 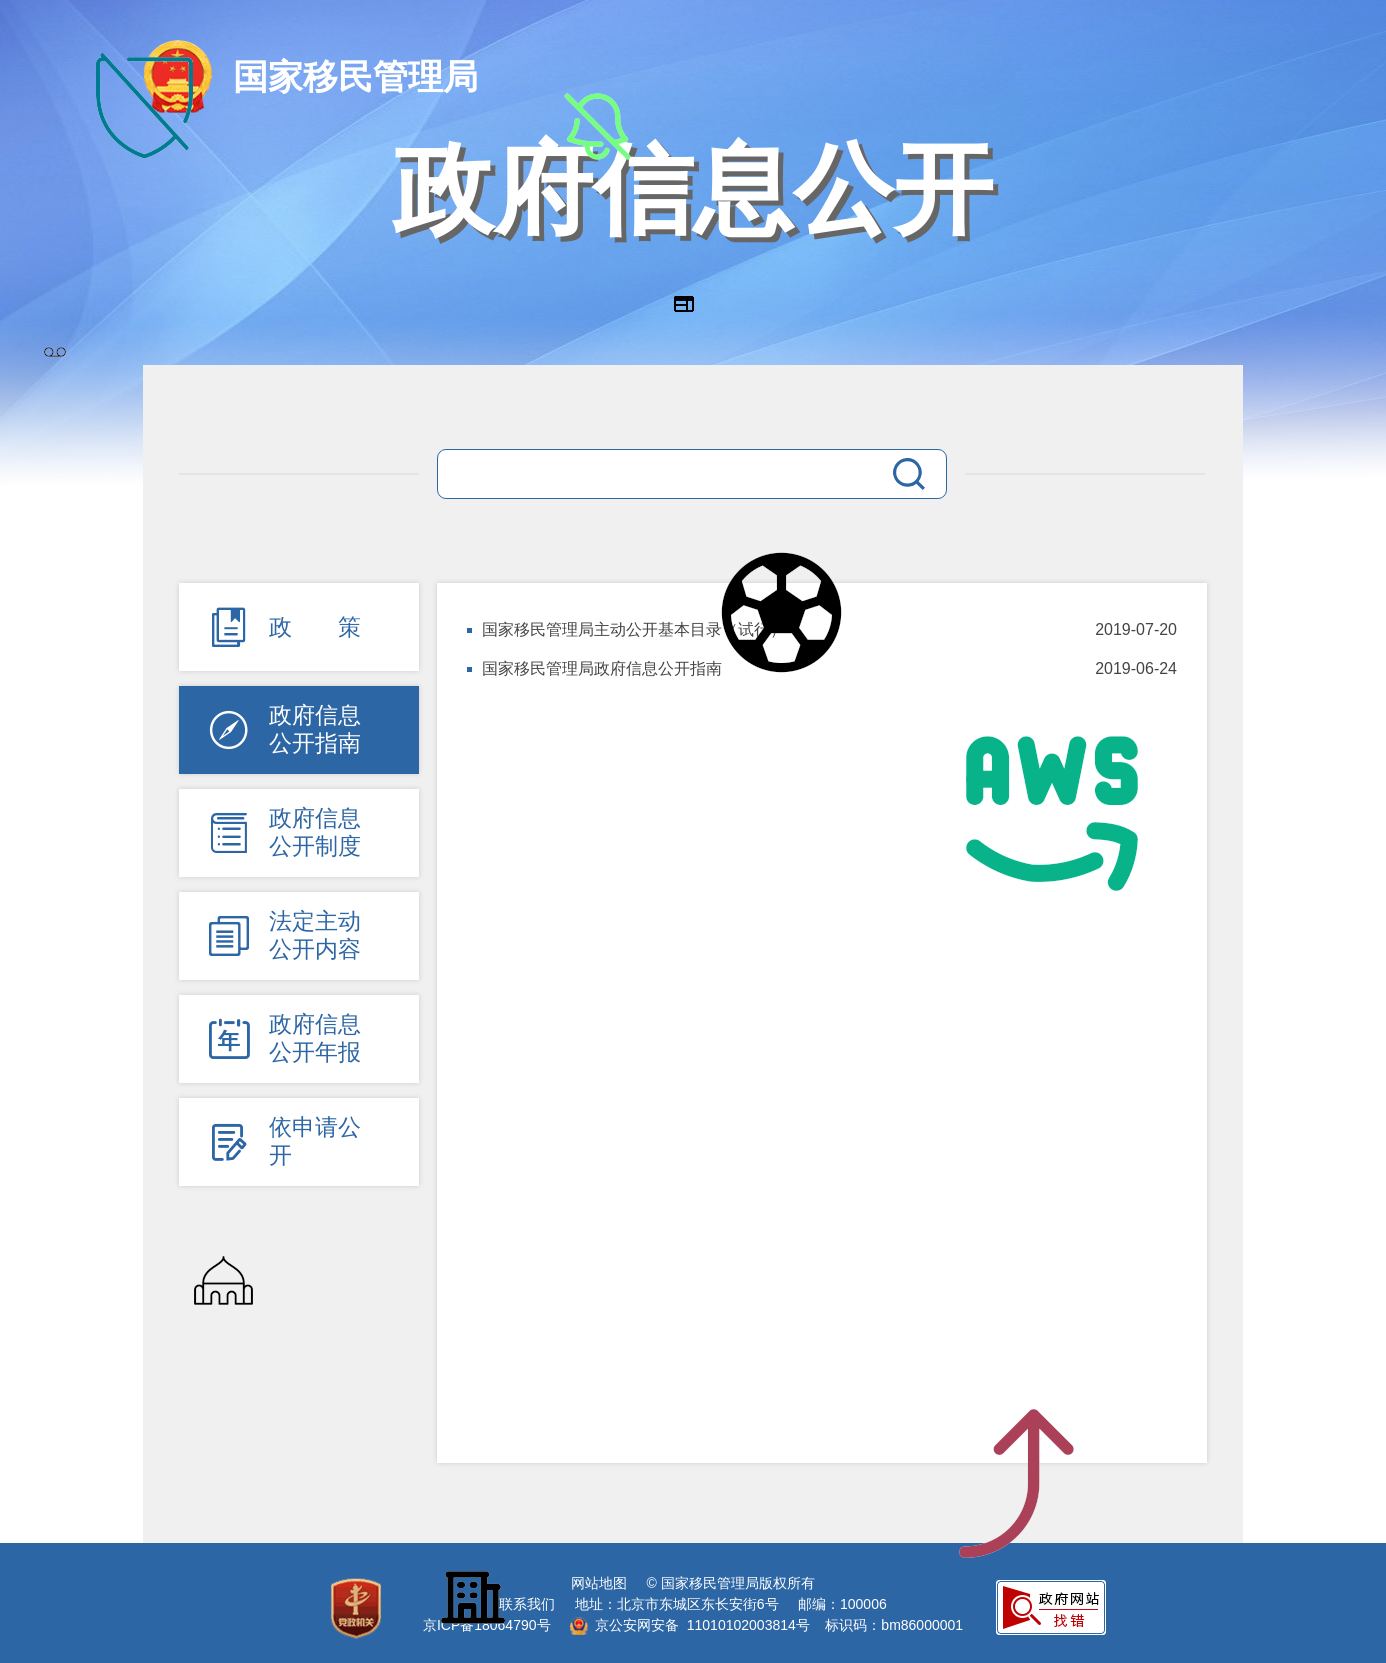 I want to click on access your voicemail messages, so click(x=55, y=352).